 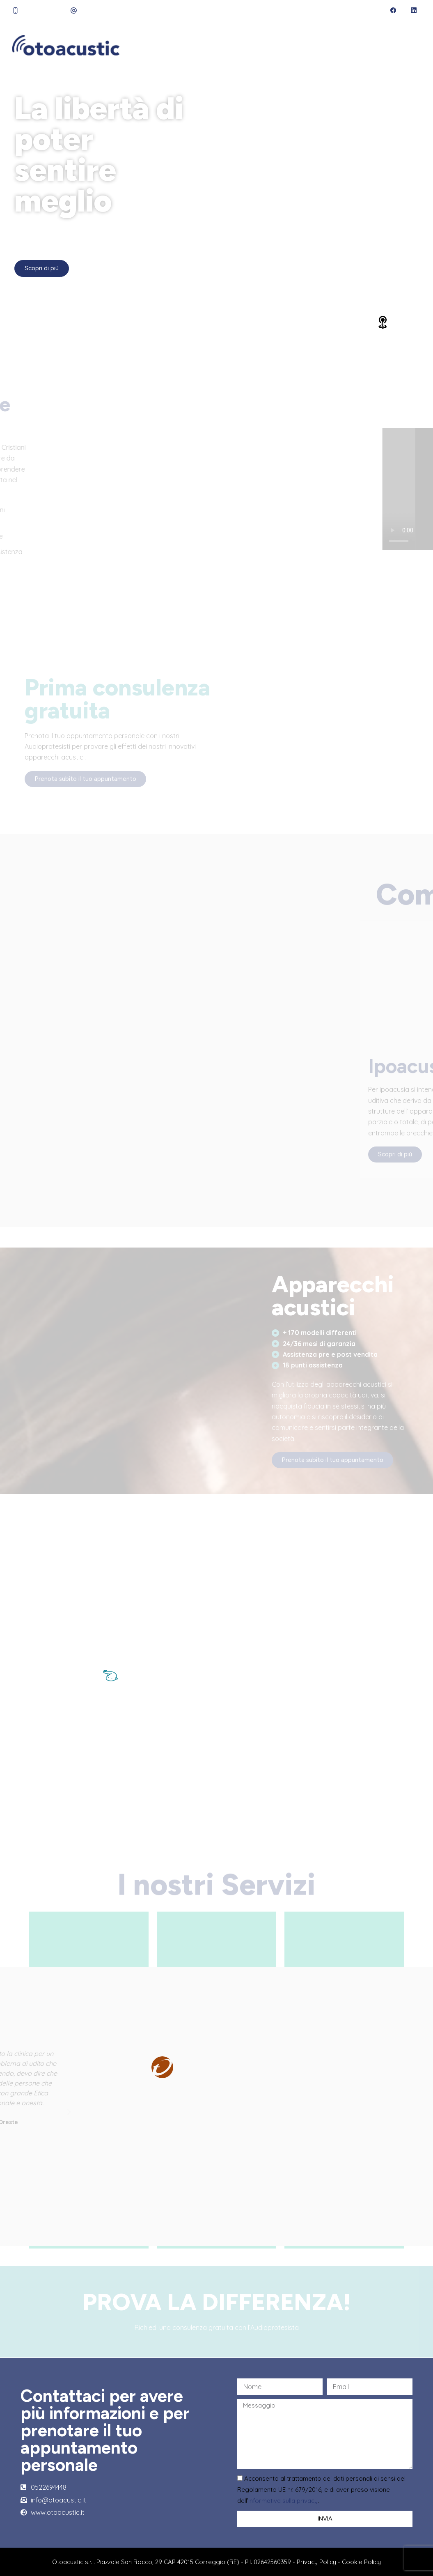 I want to click on Cloud Foundry platform logo, so click(x=383, y=322).